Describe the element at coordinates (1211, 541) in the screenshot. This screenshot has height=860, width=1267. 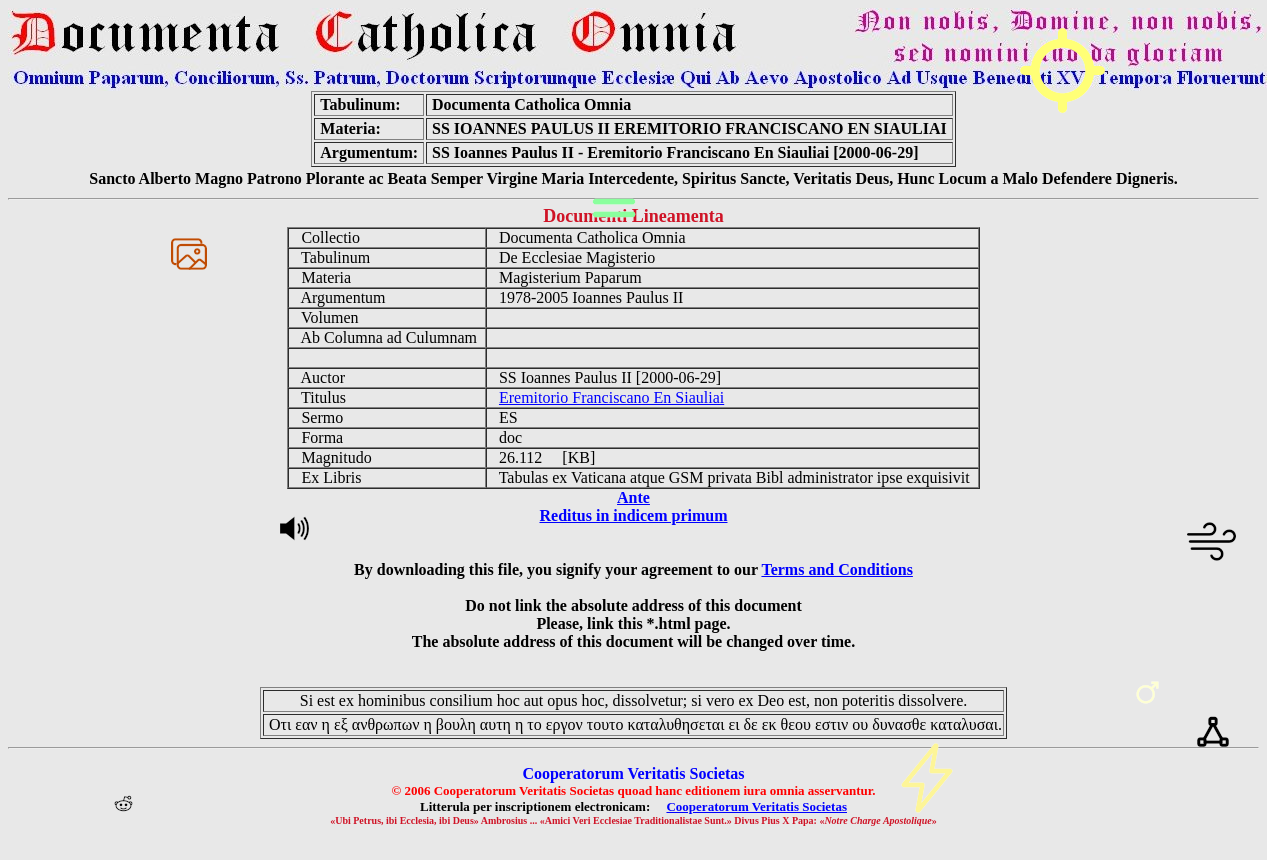
I see `indicates current wind conditions` at that location.